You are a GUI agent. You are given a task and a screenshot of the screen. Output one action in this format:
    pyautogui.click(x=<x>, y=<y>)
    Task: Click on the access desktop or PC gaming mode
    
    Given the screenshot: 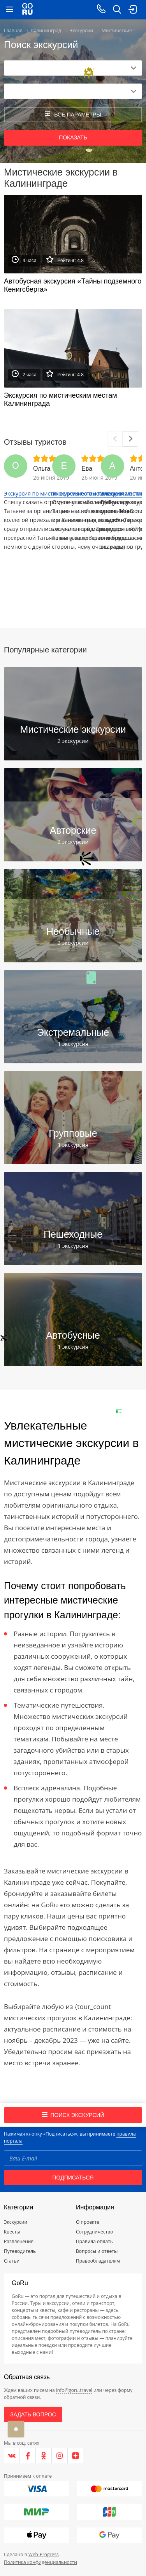 What is the action you would take?
    pyautogui.click(x=119, y=1411)
    